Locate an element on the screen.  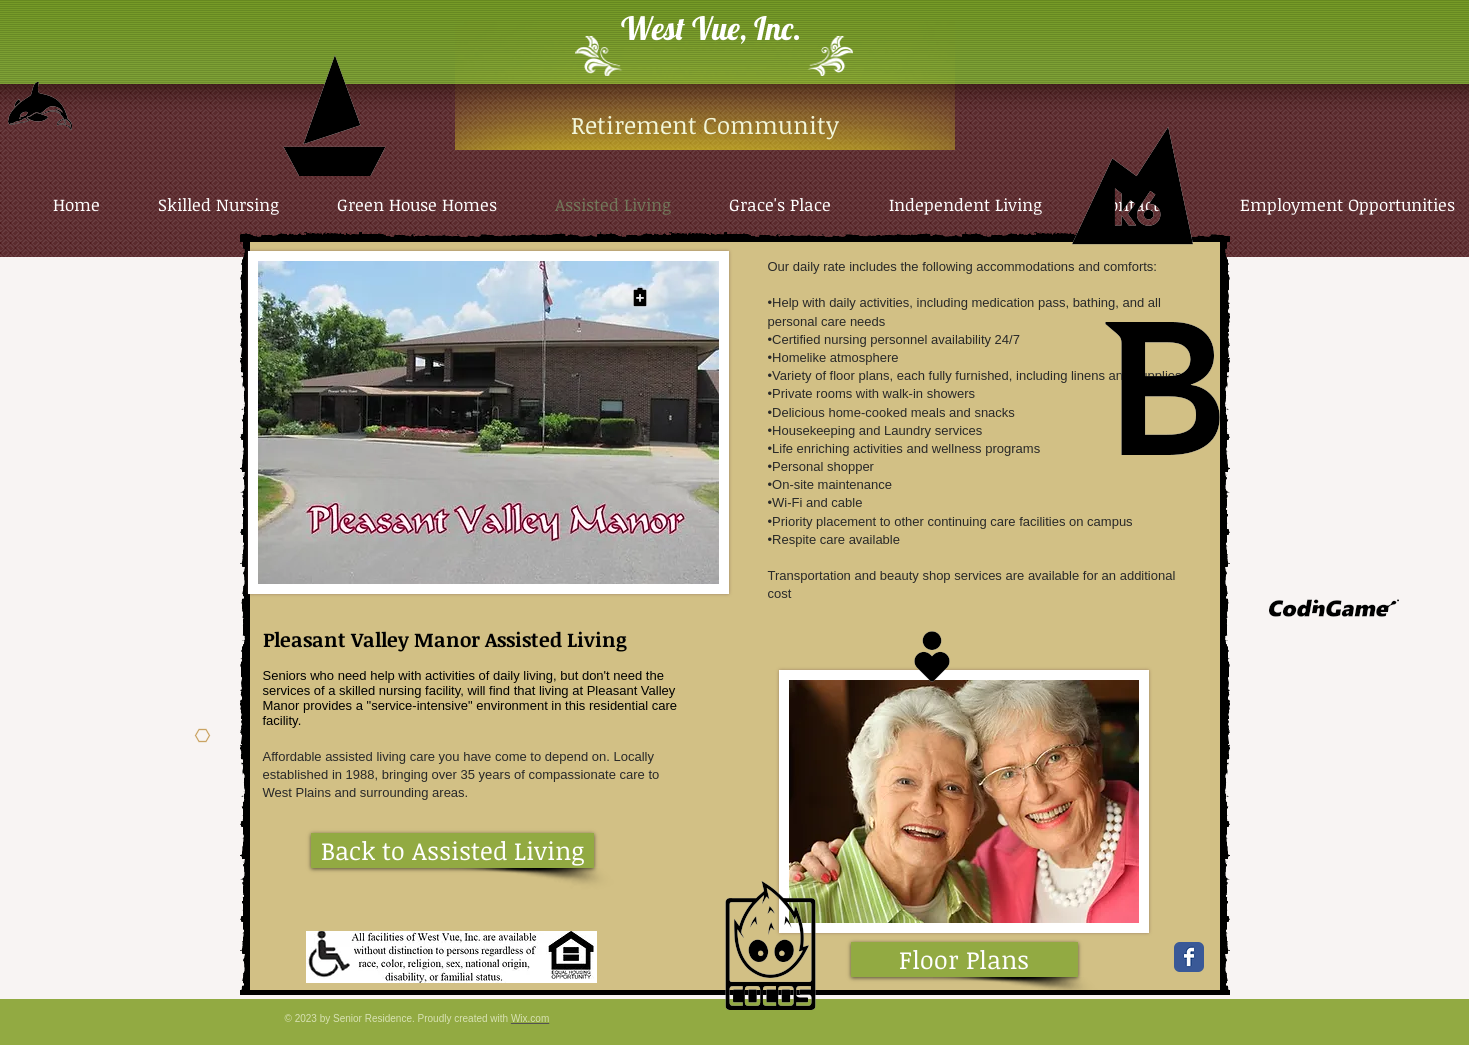
bitdefender antivirus app is located at coordinates (1162, 388).